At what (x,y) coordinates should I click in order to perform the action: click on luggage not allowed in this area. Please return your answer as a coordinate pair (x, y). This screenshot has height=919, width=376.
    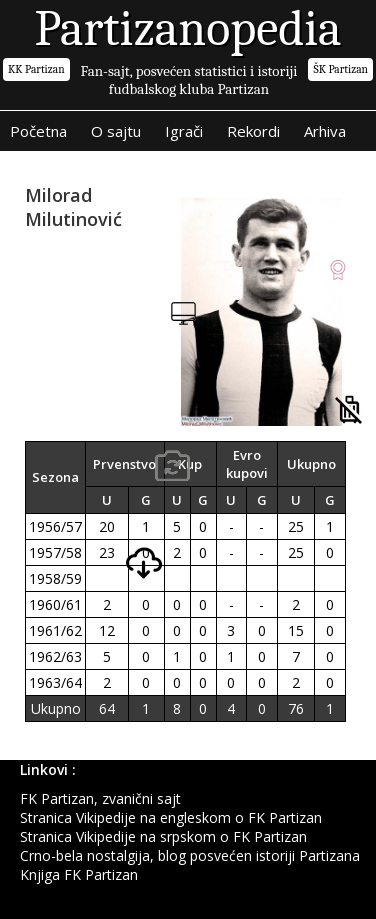
    Looking at the image, I should click on (349, 409).